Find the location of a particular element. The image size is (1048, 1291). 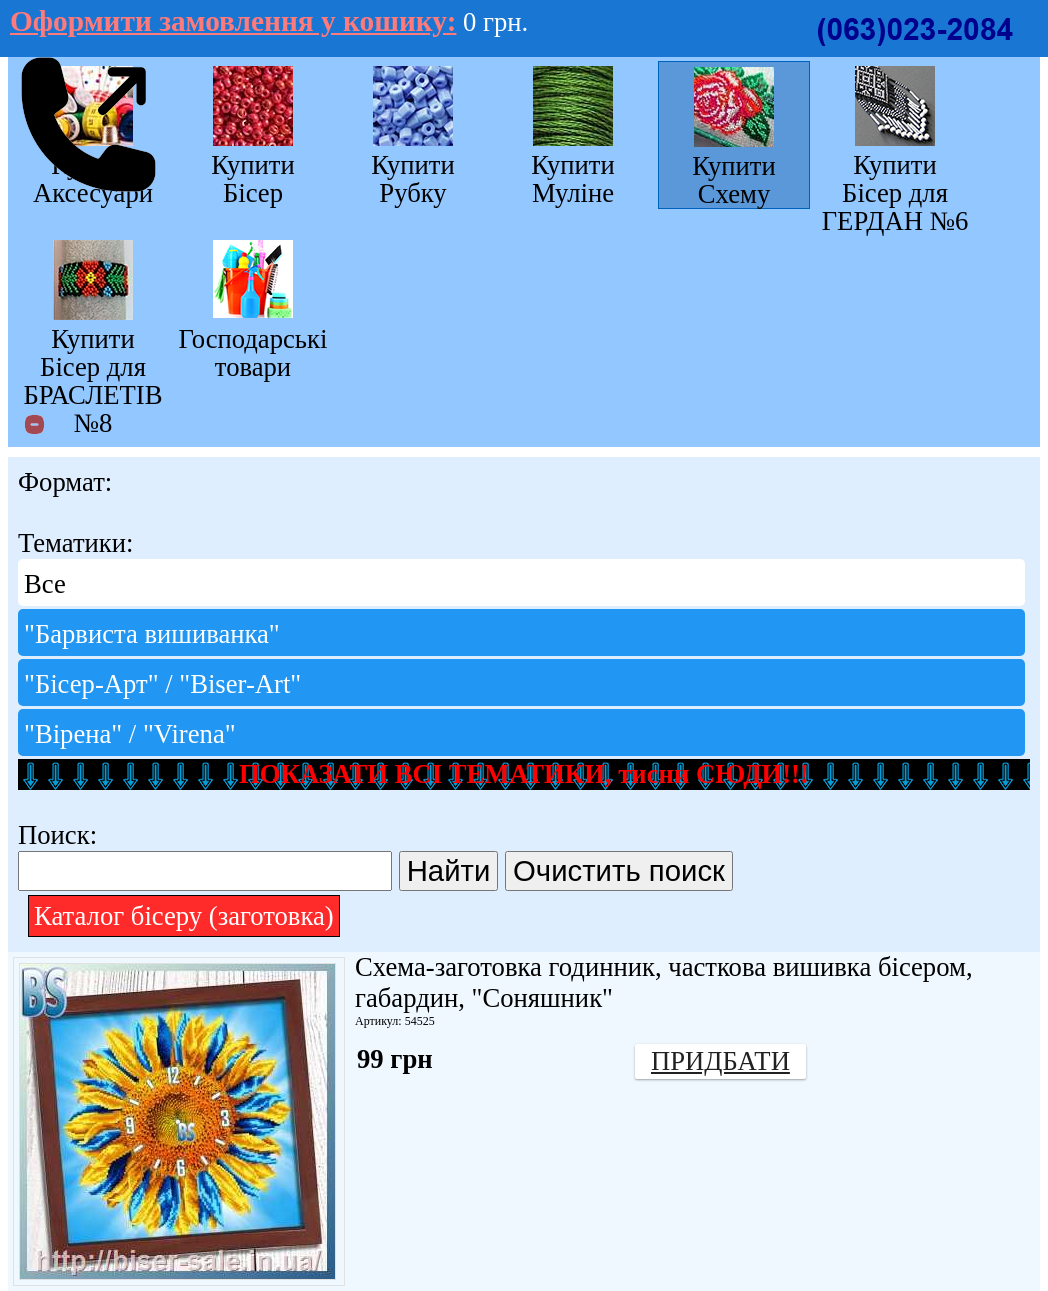

remove an item from a list or collection is located at coordinates (34, 424).